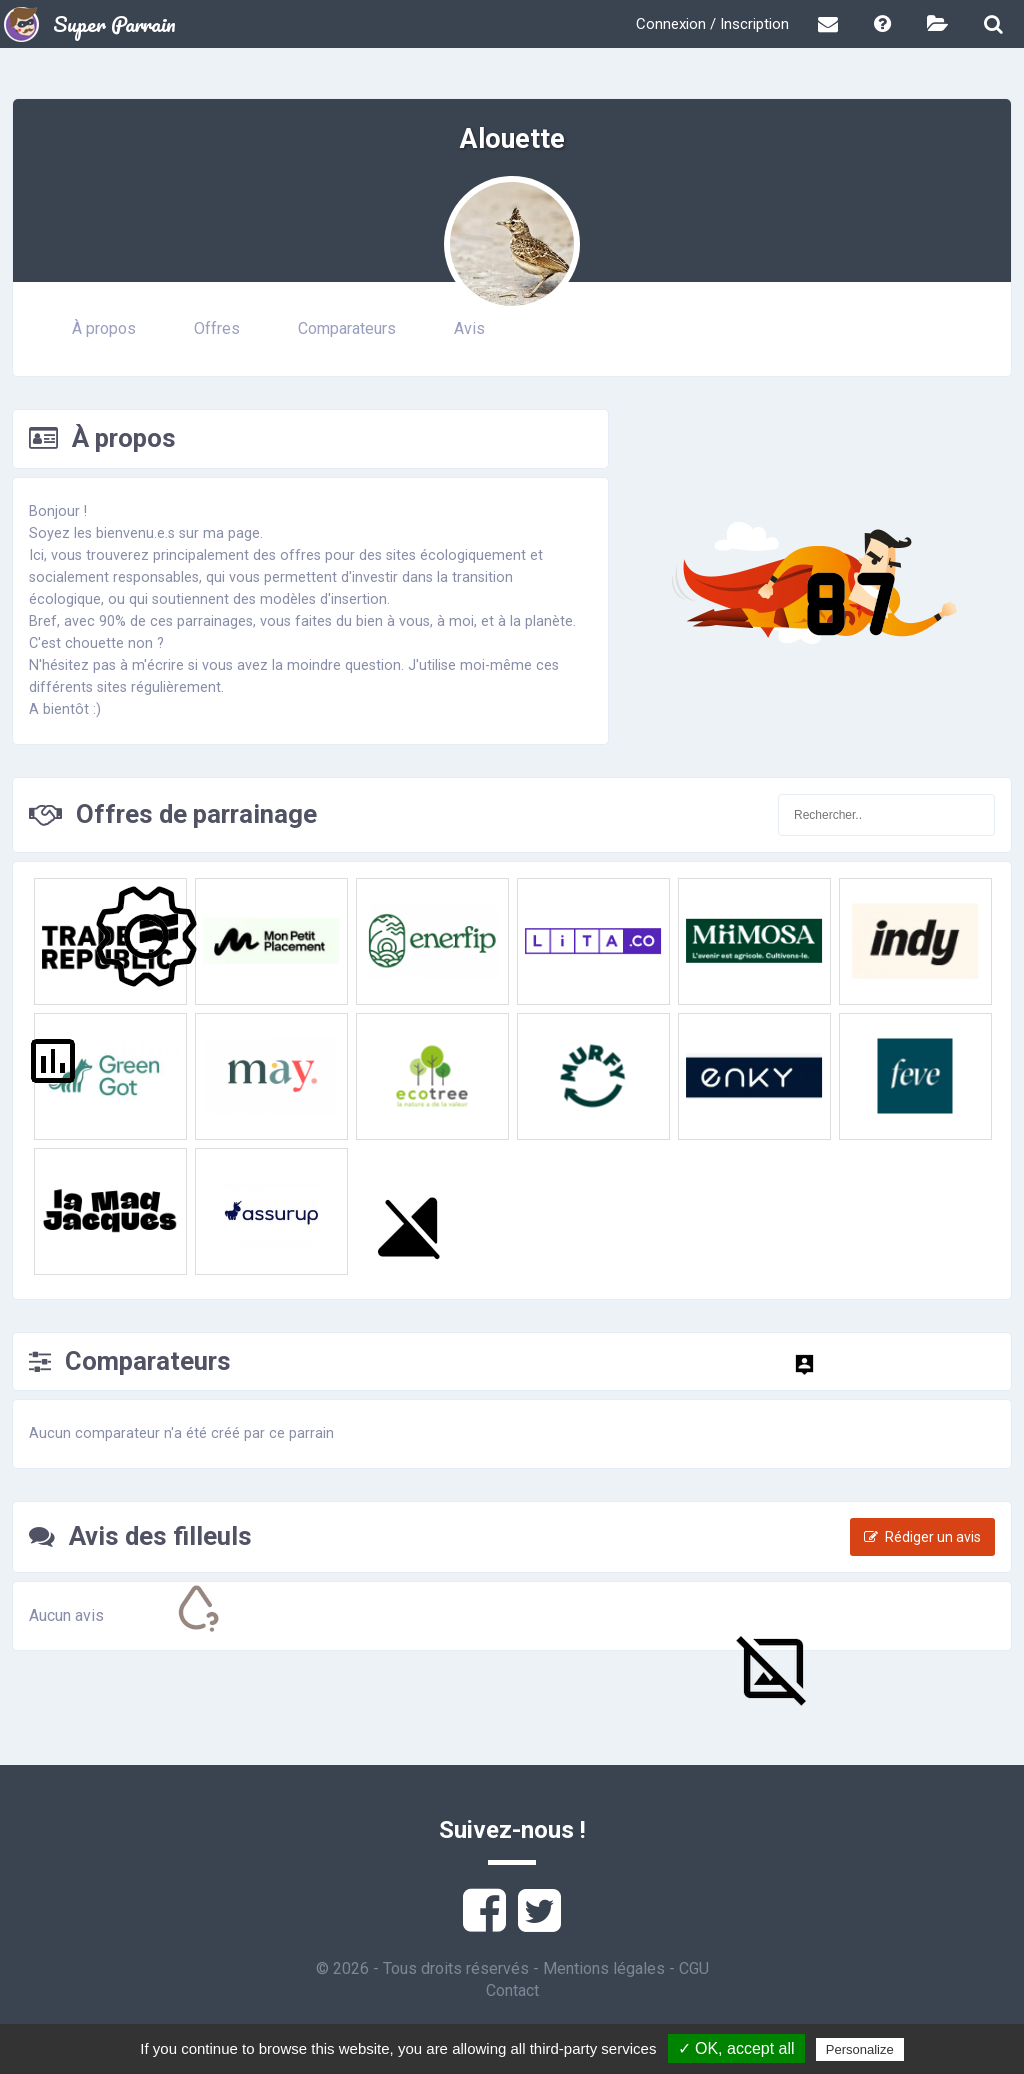  I want to click on insert a chart or graph into the document, so click(53, 1061).